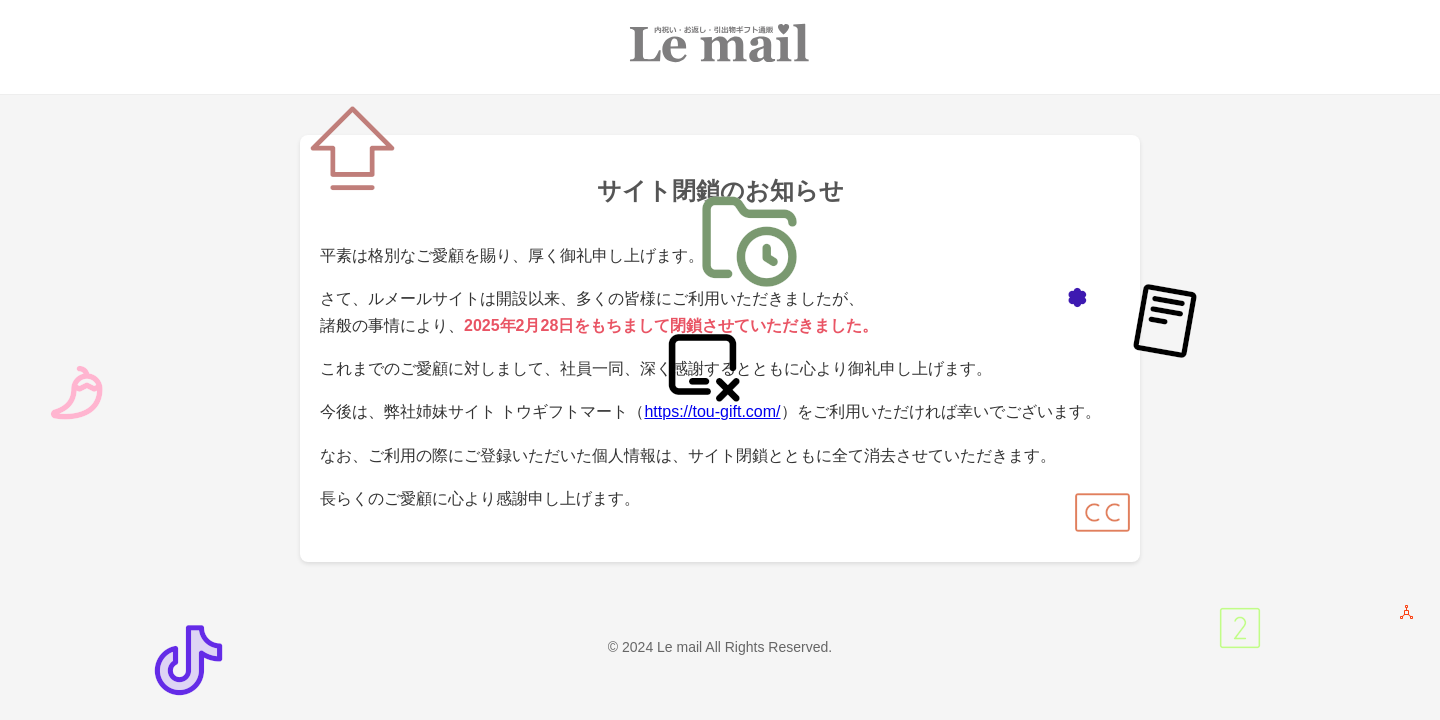 Image resolution: width=1440 pixels, height=720 pixels. Describe the element at coordinates (352, 151) in the screenshot. I see `upload a file or document` at that location.